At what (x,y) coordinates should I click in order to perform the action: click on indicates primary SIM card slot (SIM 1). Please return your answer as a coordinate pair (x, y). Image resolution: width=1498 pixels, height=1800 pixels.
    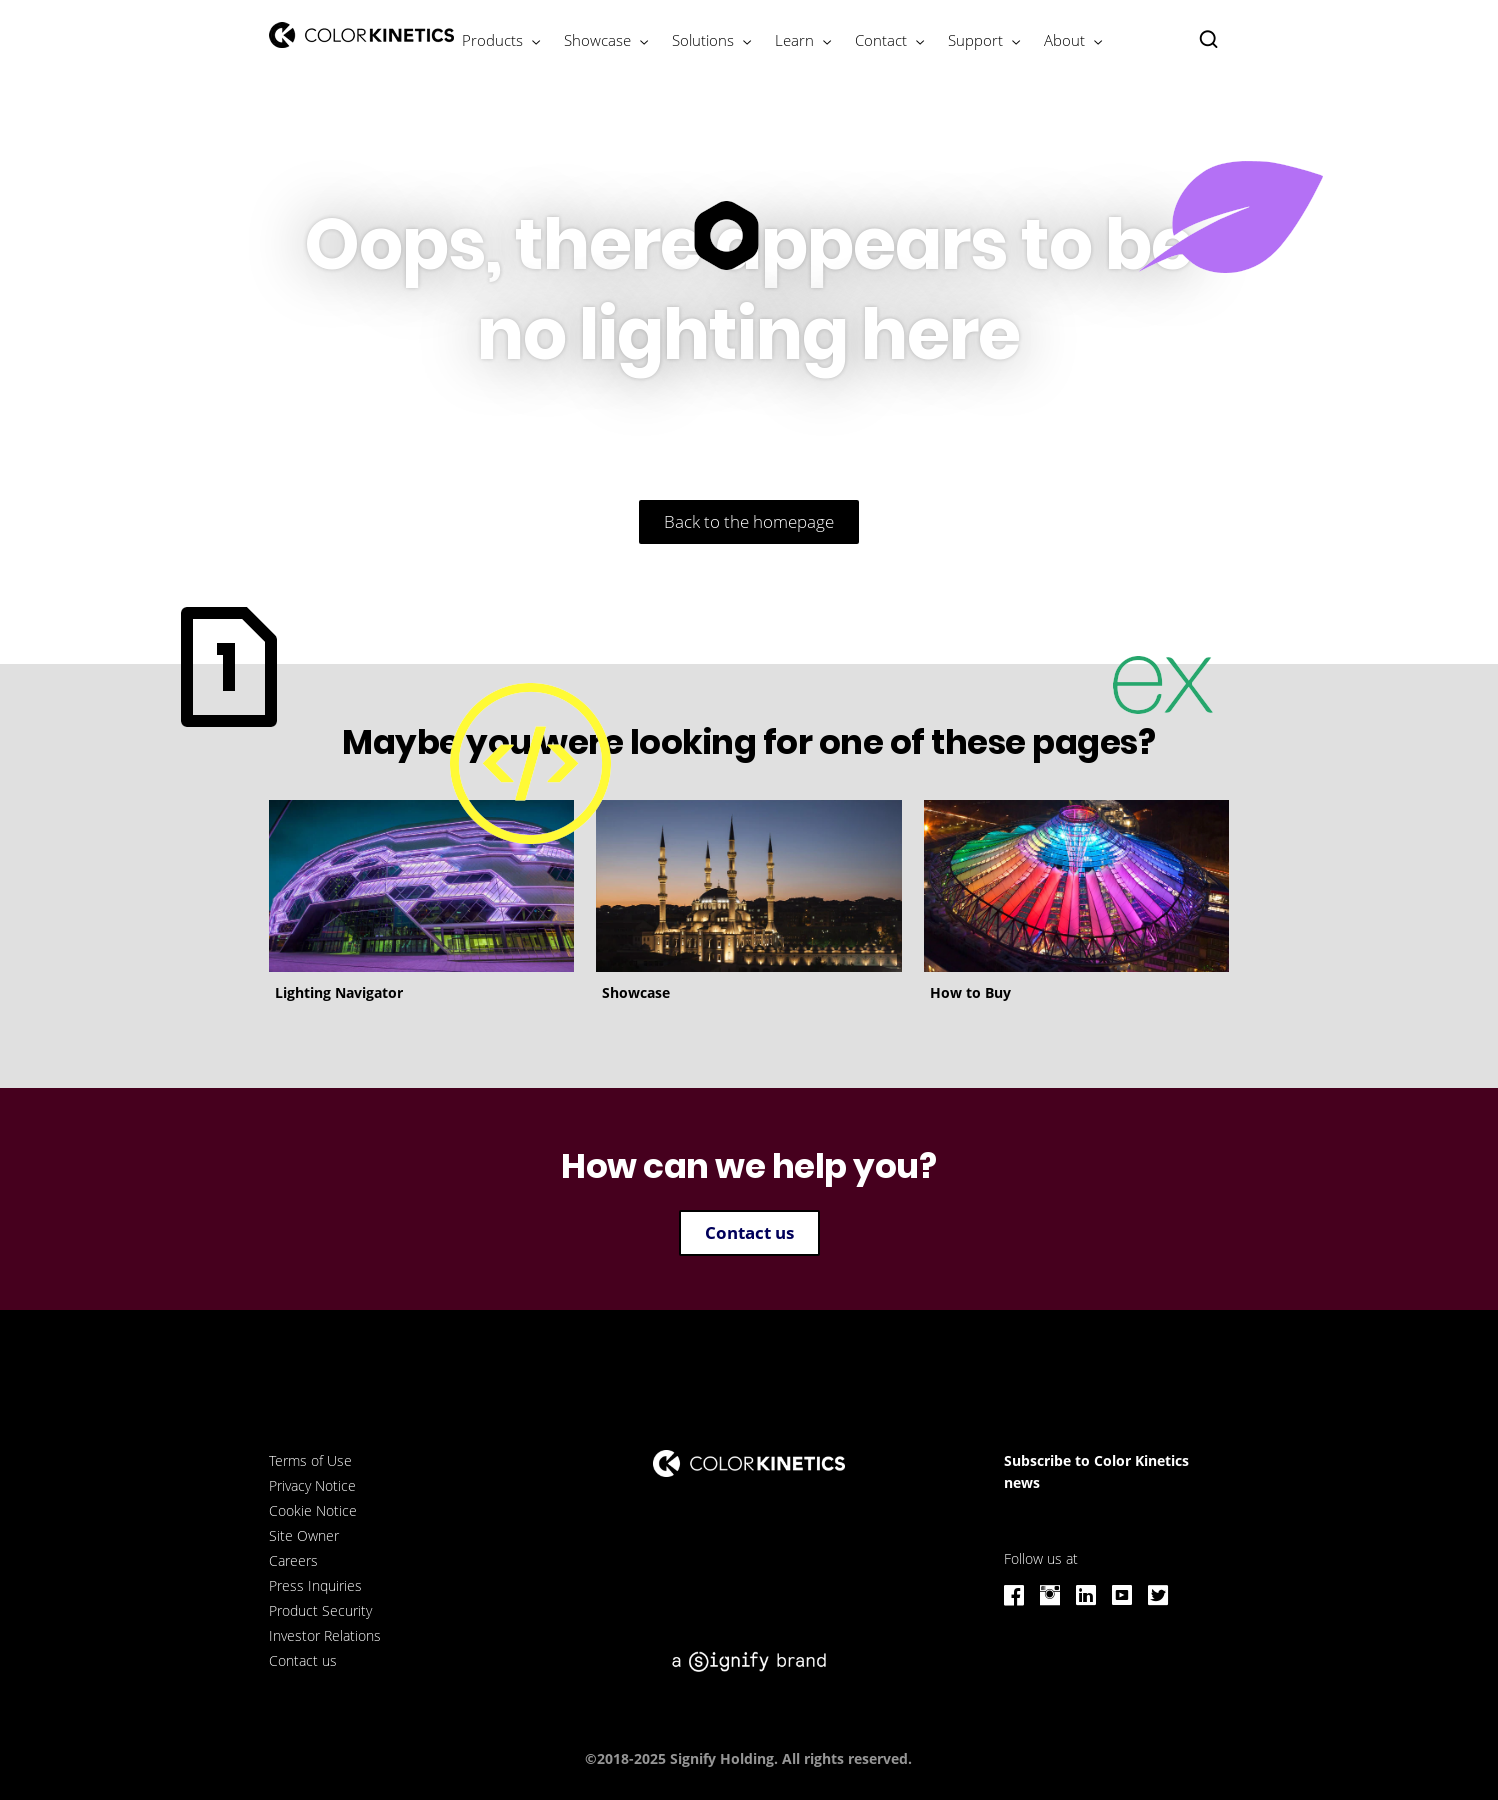
    Looking at the image, I should click on (229, 667).